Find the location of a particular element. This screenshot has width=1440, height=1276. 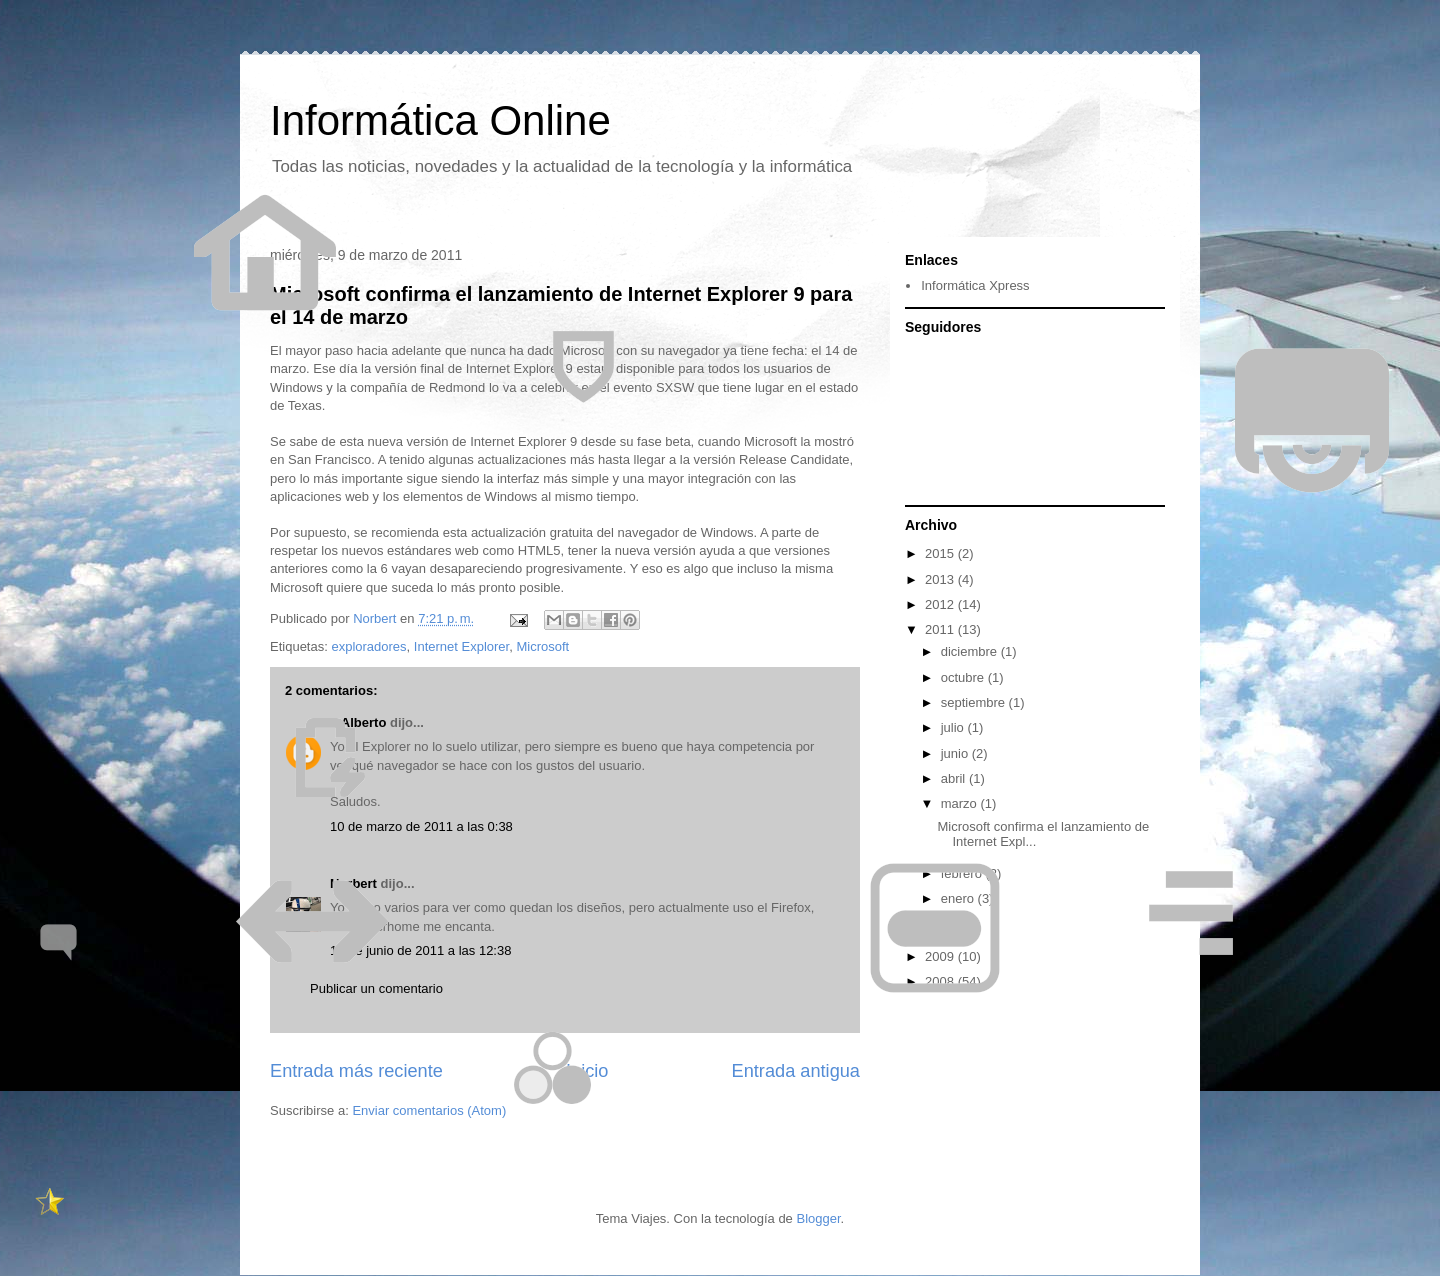

indicates low security status is located at coordinates (583, 366).